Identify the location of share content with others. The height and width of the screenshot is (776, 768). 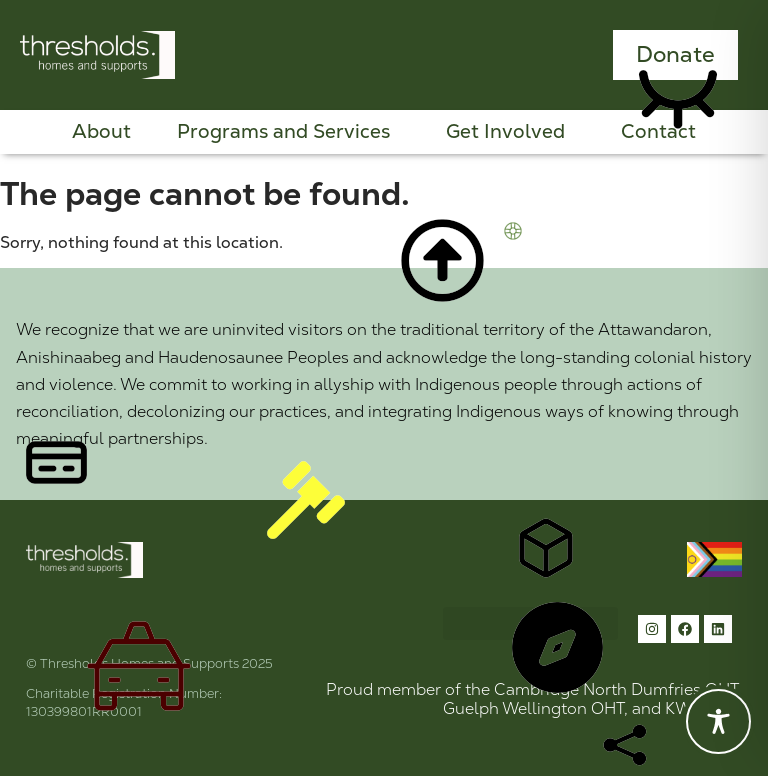
(626, 745).